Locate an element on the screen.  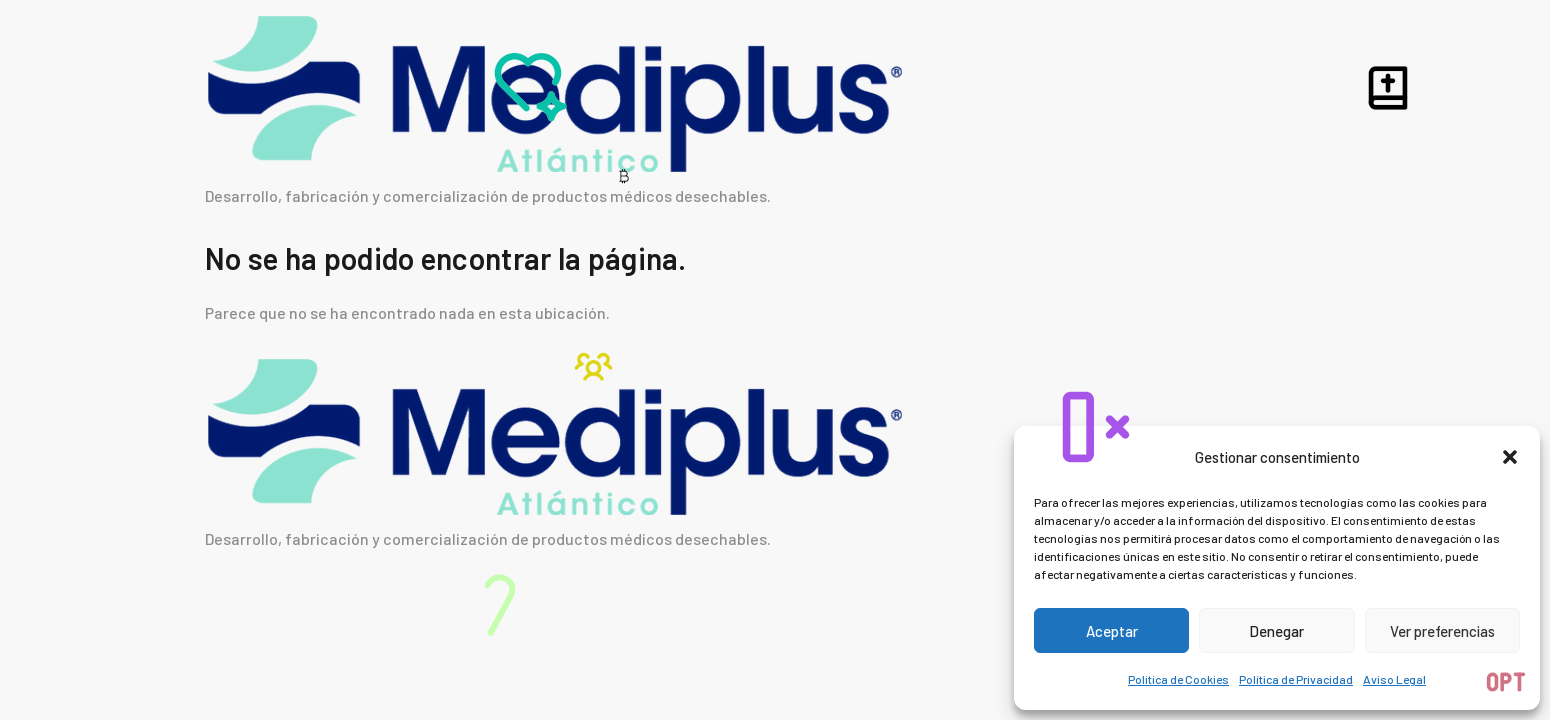
remove a column from a table or layout is located at coordinates (1094, 427).